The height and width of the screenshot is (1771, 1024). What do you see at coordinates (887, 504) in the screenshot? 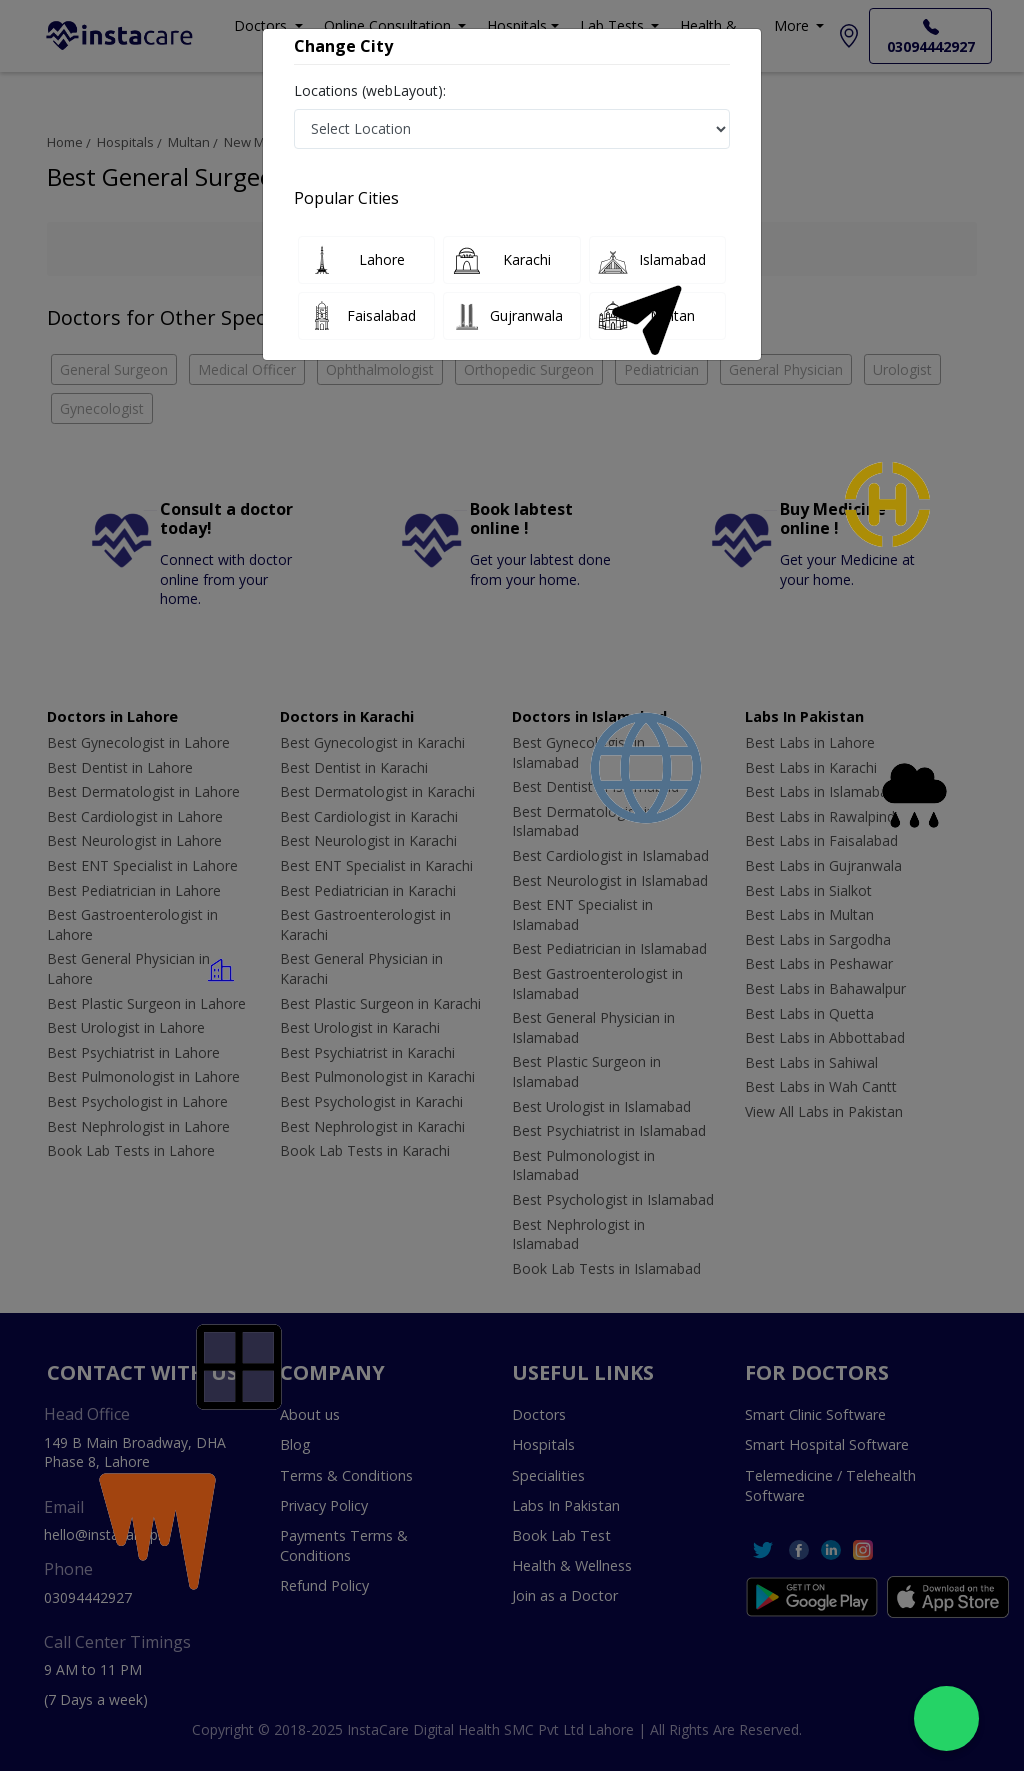
I see `indicates a helipad or helicopter landing zone` at bounding box center [887, 504].